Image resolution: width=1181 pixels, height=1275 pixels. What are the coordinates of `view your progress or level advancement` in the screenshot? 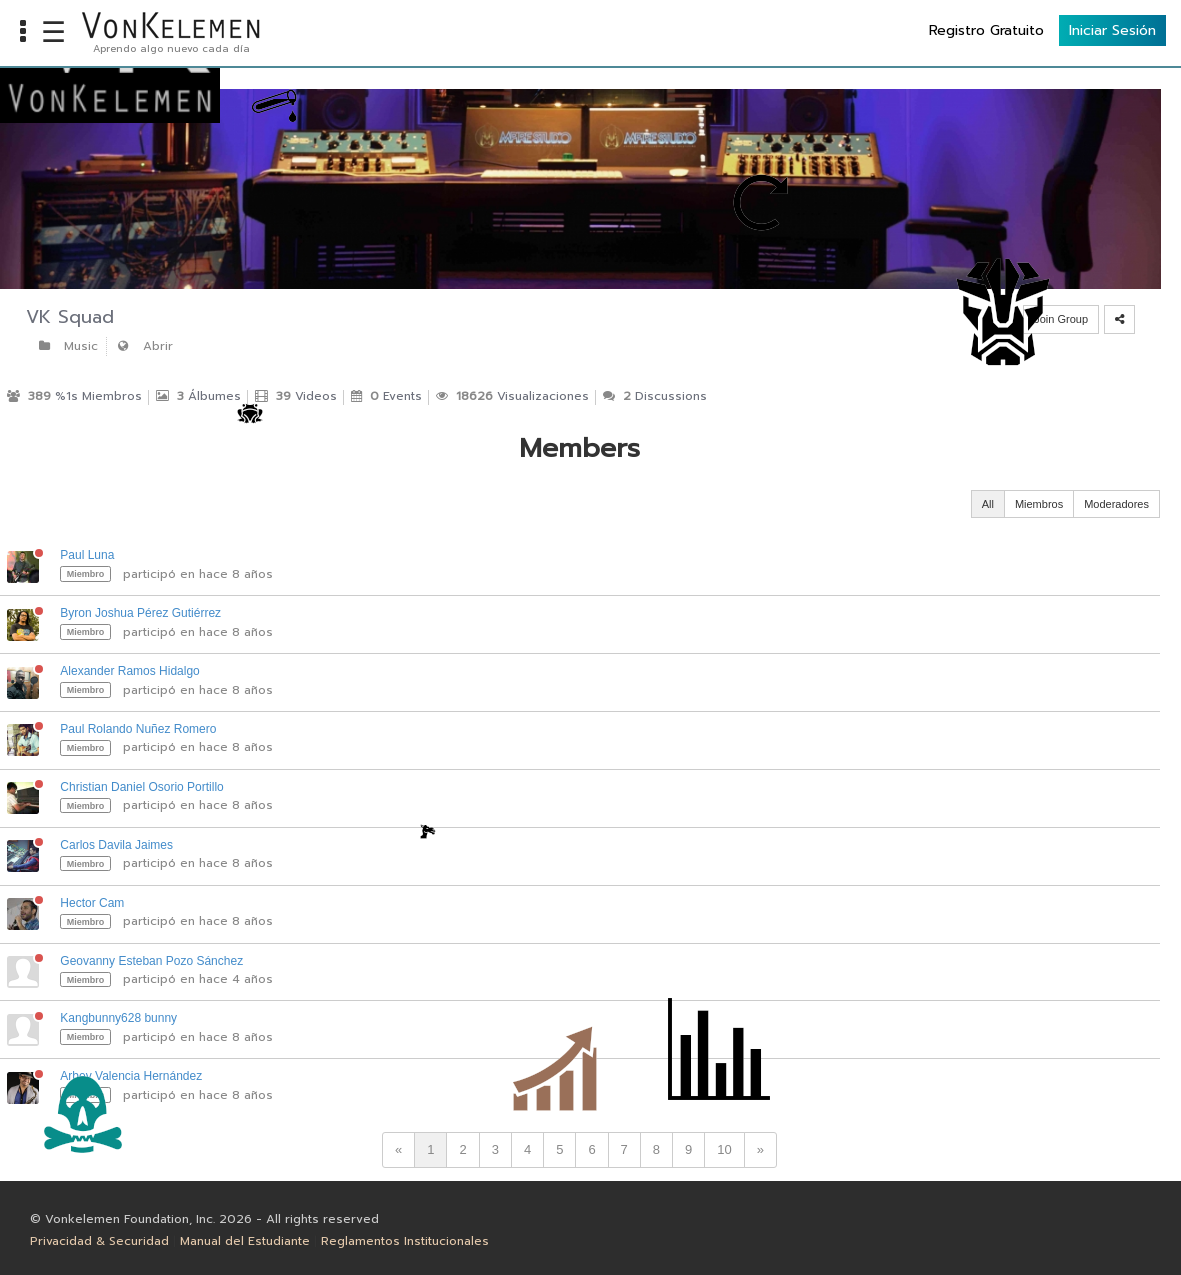 It's located at (555, 1069).